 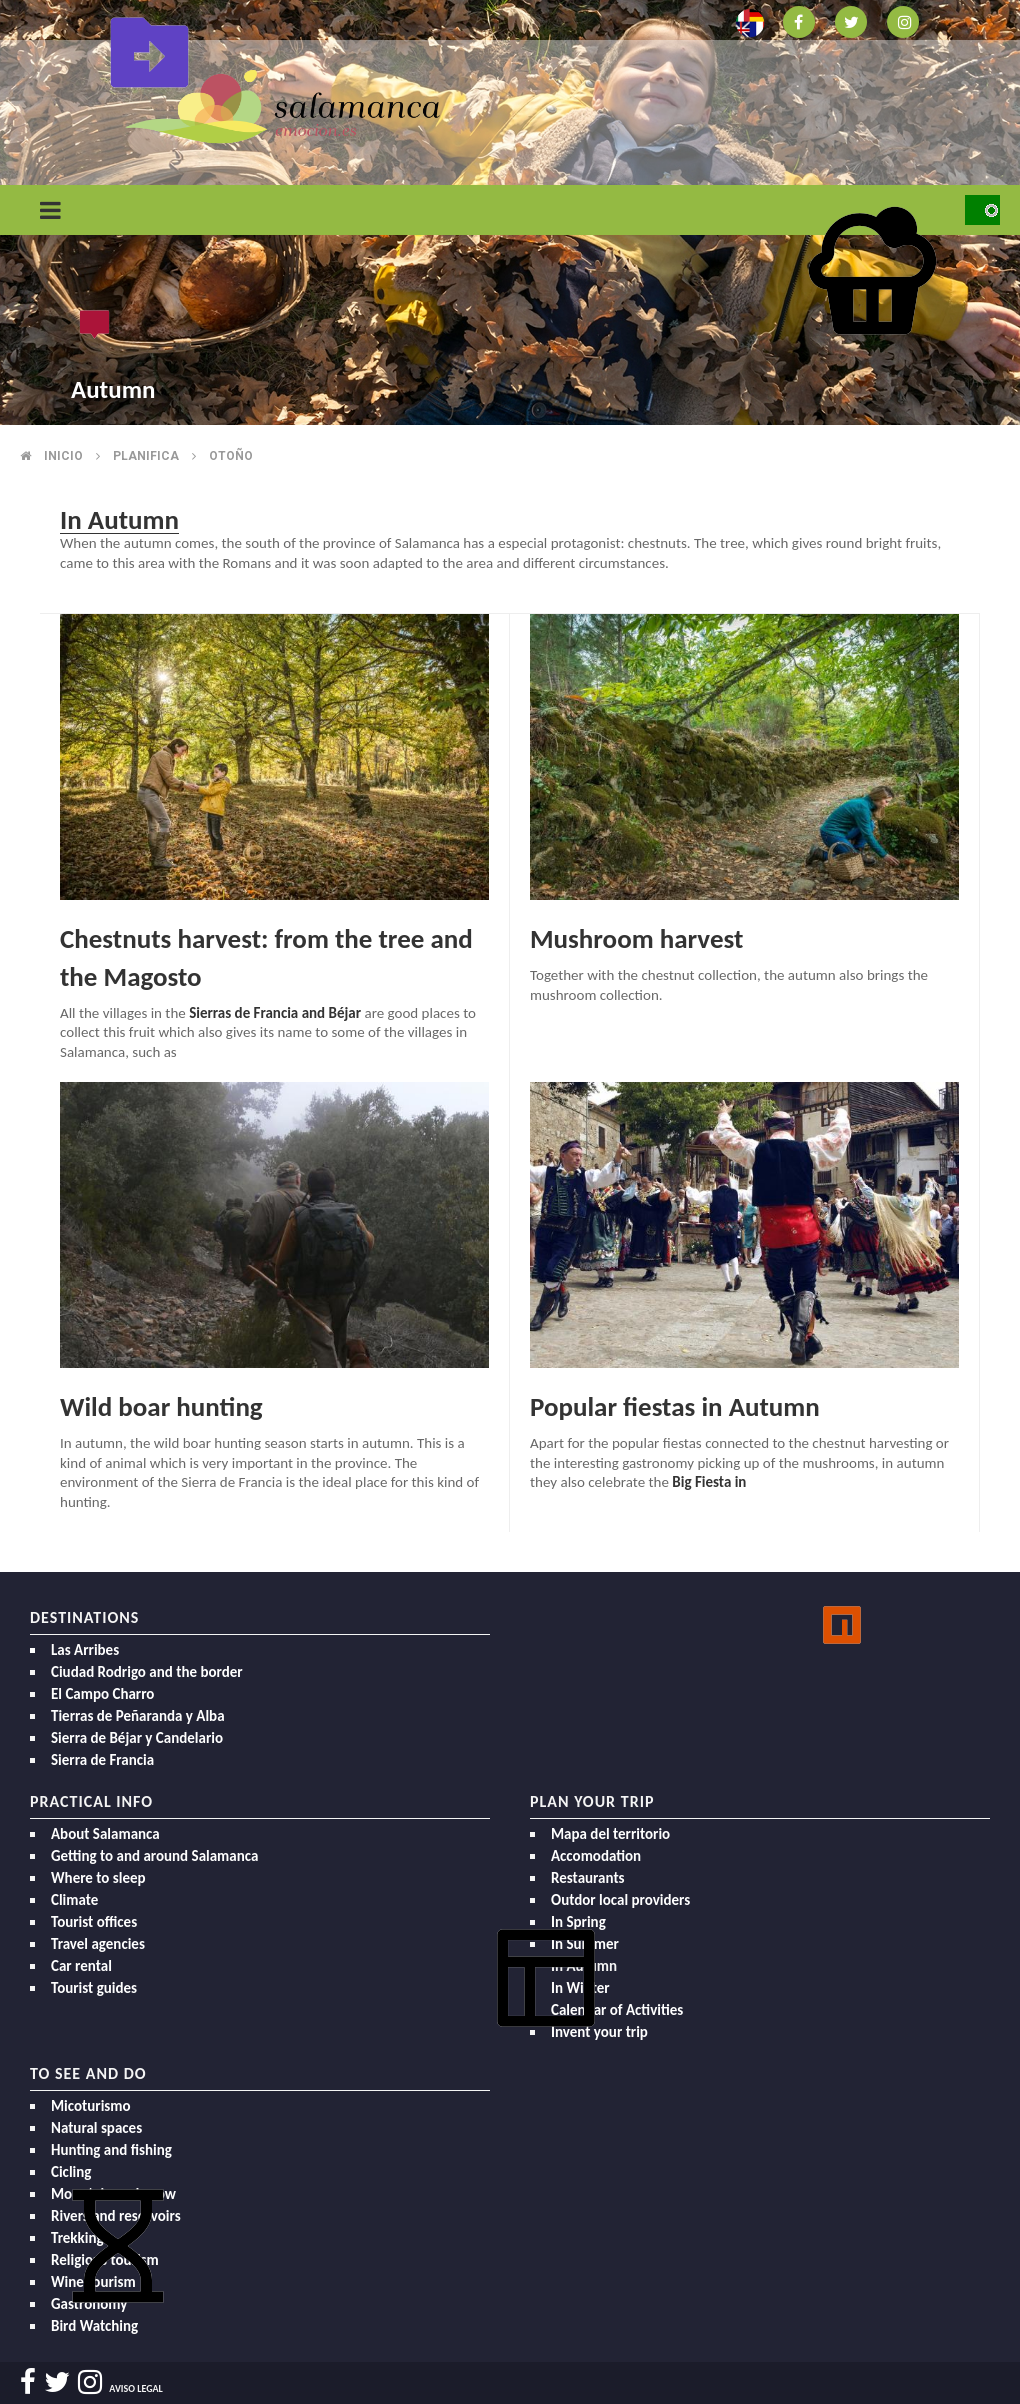 What do you see at coordinates (842, 1625) in the screenshot?
I see `npm (node package manager) logo` at bounding box center [842, 1625].